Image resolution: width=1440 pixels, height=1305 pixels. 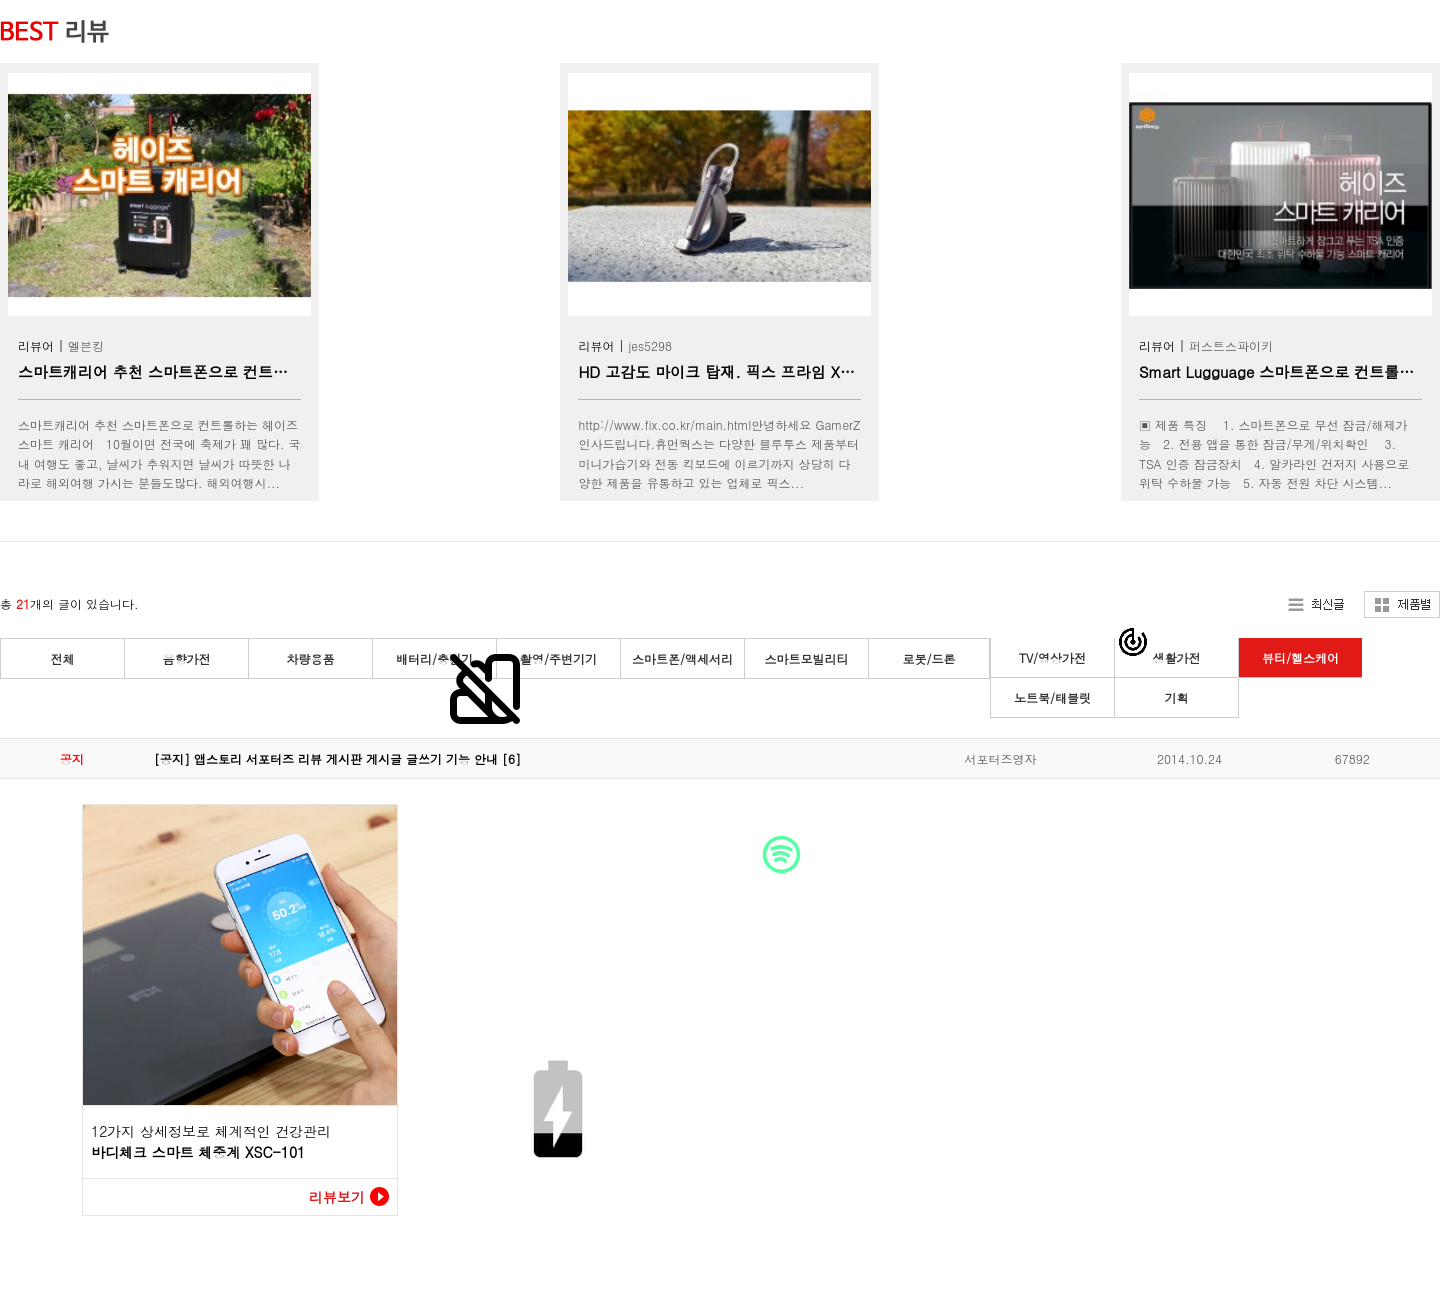 What do you see at coordinates (781, 854) in the screenshot?
I see `open Spotify` at bounding box center [781, 854].